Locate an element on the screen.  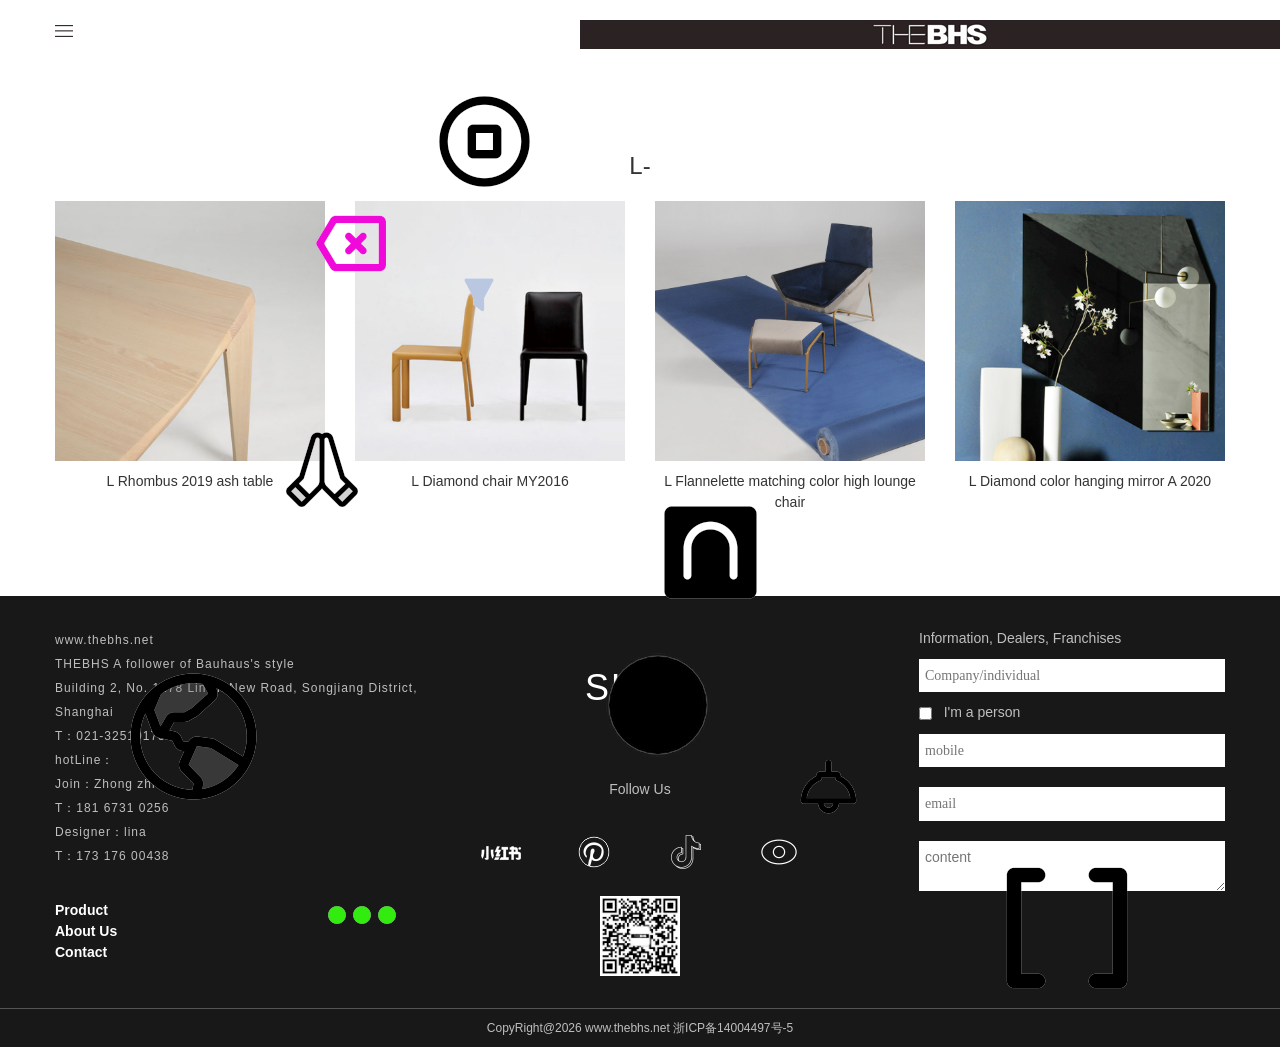
access prayer or meditation features is located at coordinates (322, 471).